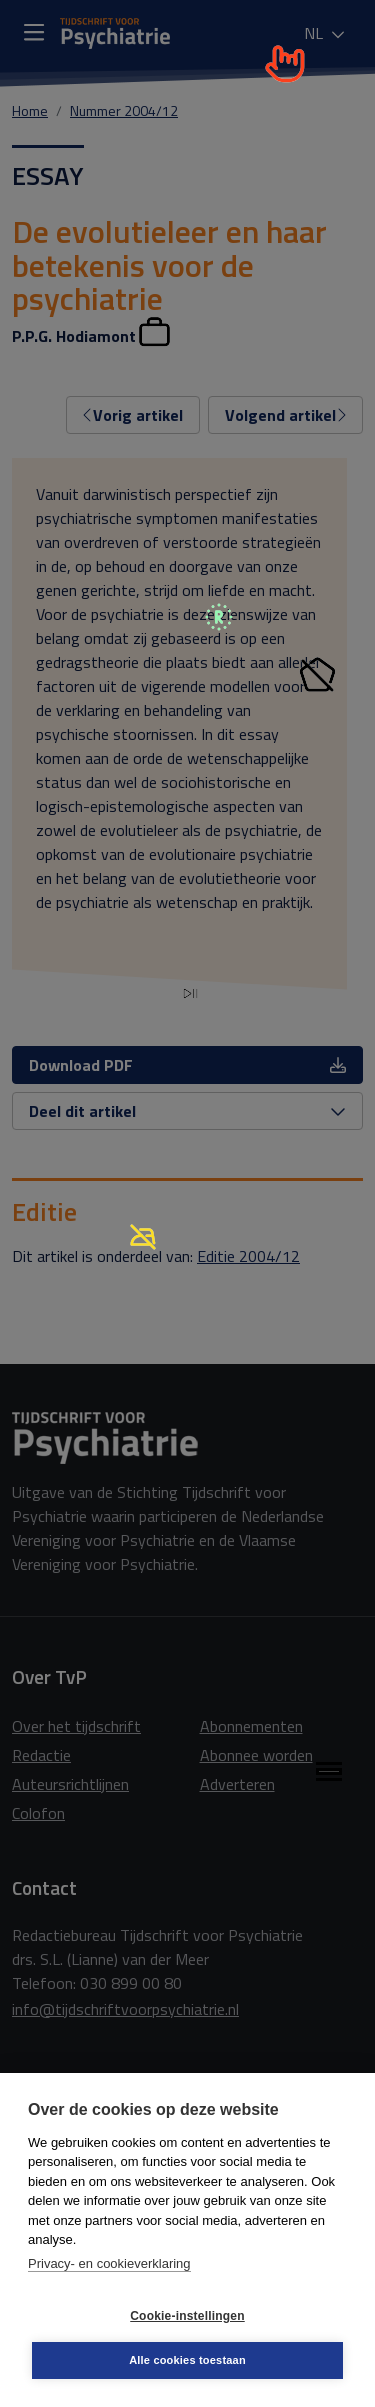 This screenshot has height=2407, width=375. What do you see at coordinates (317, 675) in the screenshot?
I see `indicates pentagon shape is disabled or unavailable` at bounding box center [317, 675].